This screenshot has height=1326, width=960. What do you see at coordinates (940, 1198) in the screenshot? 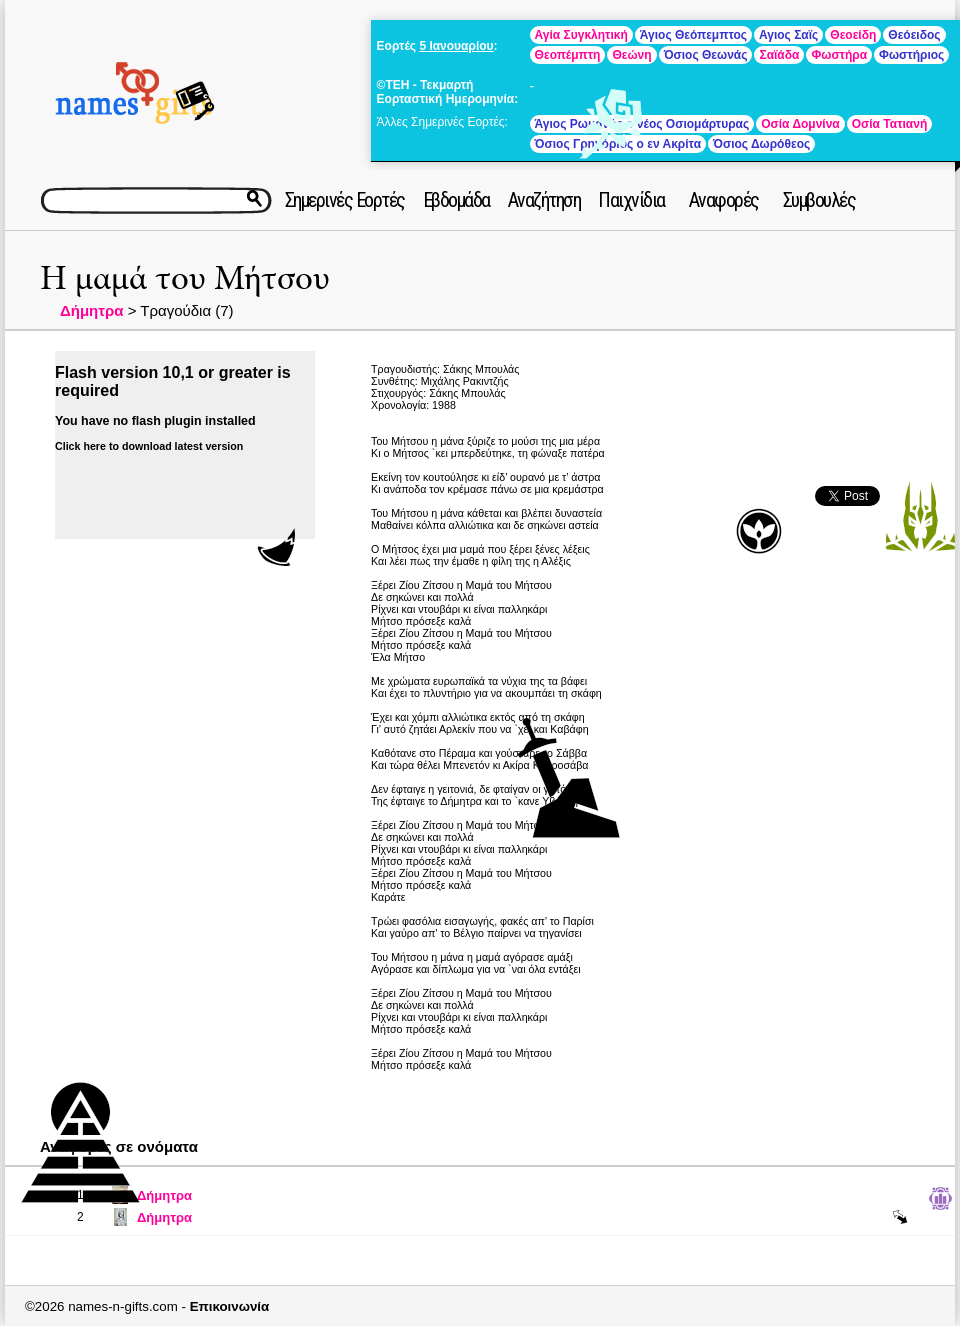
I see `view global analytics or statistics` at bounding box center [940, 1198].